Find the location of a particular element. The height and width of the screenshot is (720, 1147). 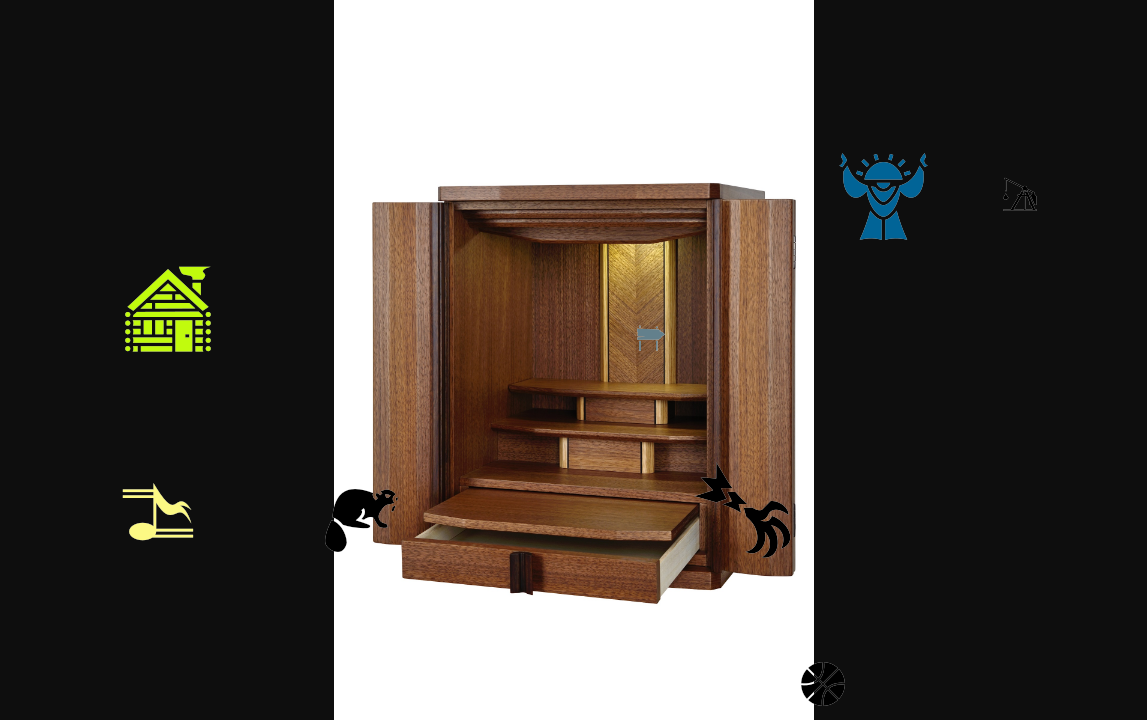

launch projectile or siege weapon in game is located at coordinates (1020, 193).